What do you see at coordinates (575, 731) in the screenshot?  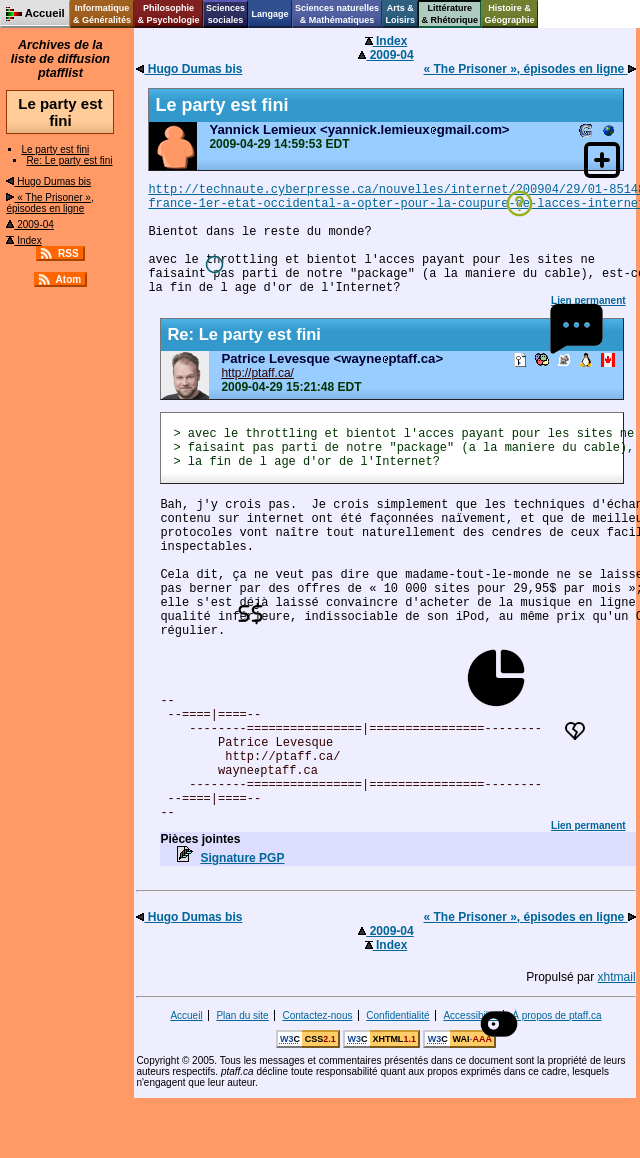 I see `remove from favorites` at bounding box center [575, 731].